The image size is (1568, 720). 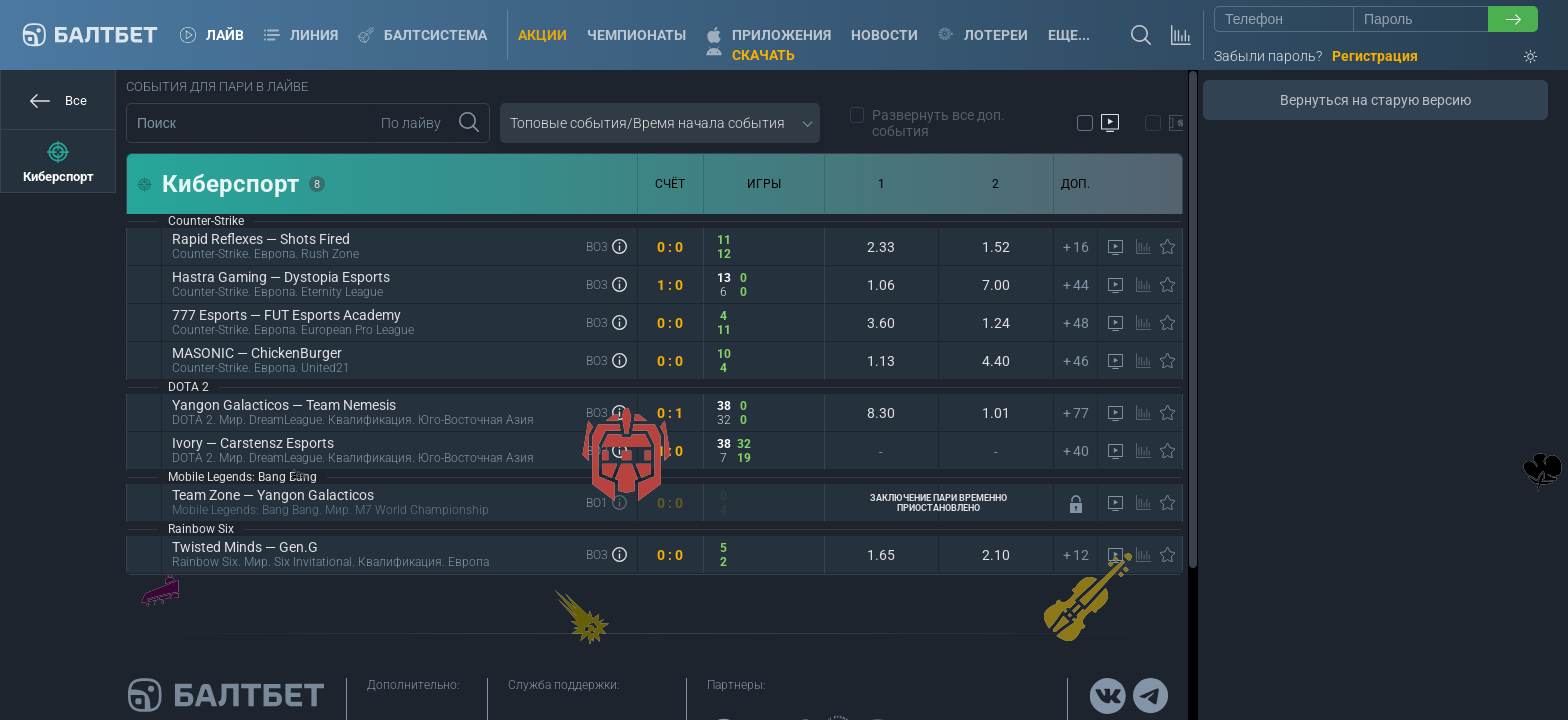 What do you see at coordinates (1088, 597) in the screenshot?
I see `access music or audio settings` at bounding box center [1088, 597].